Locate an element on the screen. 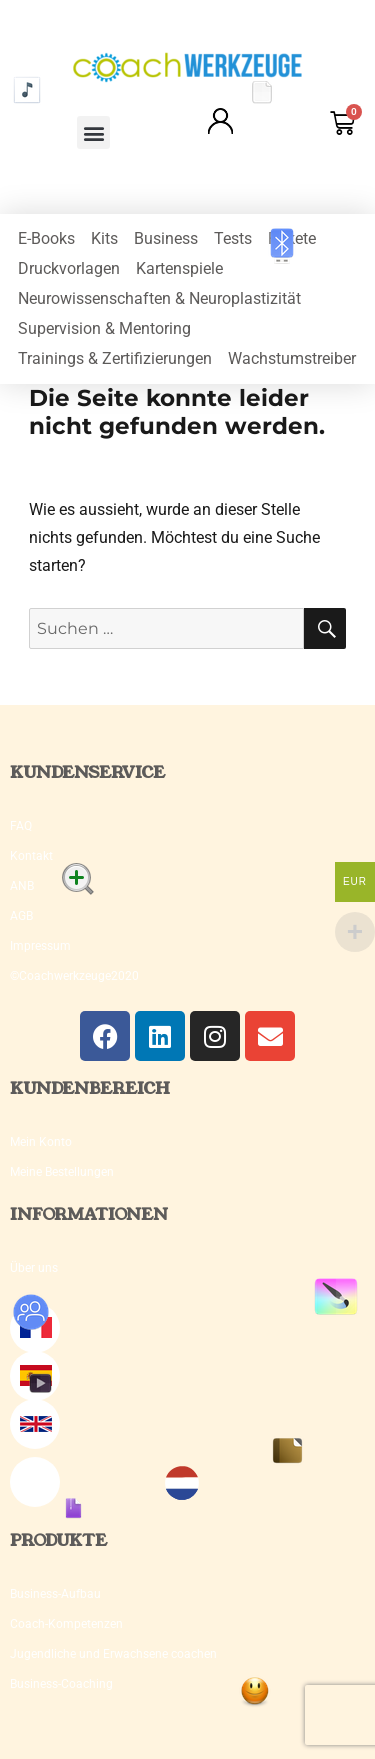  access user account settings is located at coordinates (31, 1312).